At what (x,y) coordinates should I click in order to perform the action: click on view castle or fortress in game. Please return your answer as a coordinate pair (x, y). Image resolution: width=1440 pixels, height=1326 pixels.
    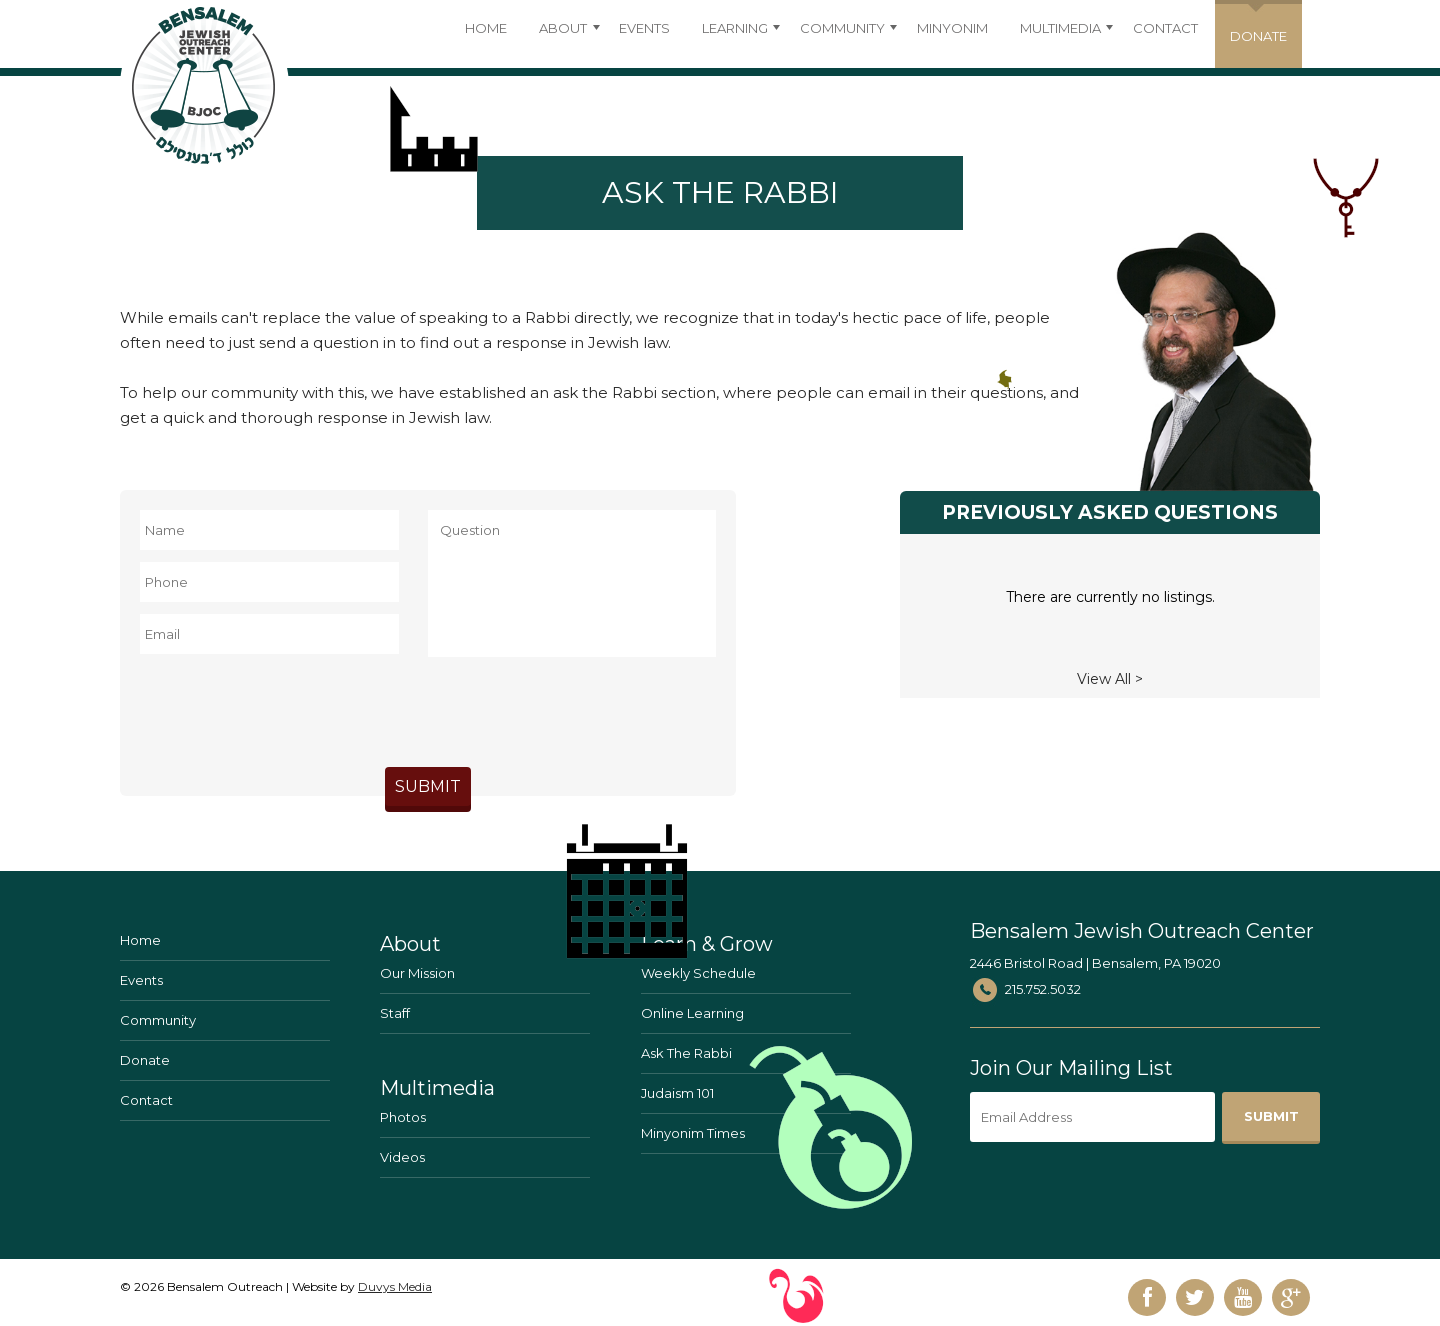
    Looking at the image, I should click on (434, 128).